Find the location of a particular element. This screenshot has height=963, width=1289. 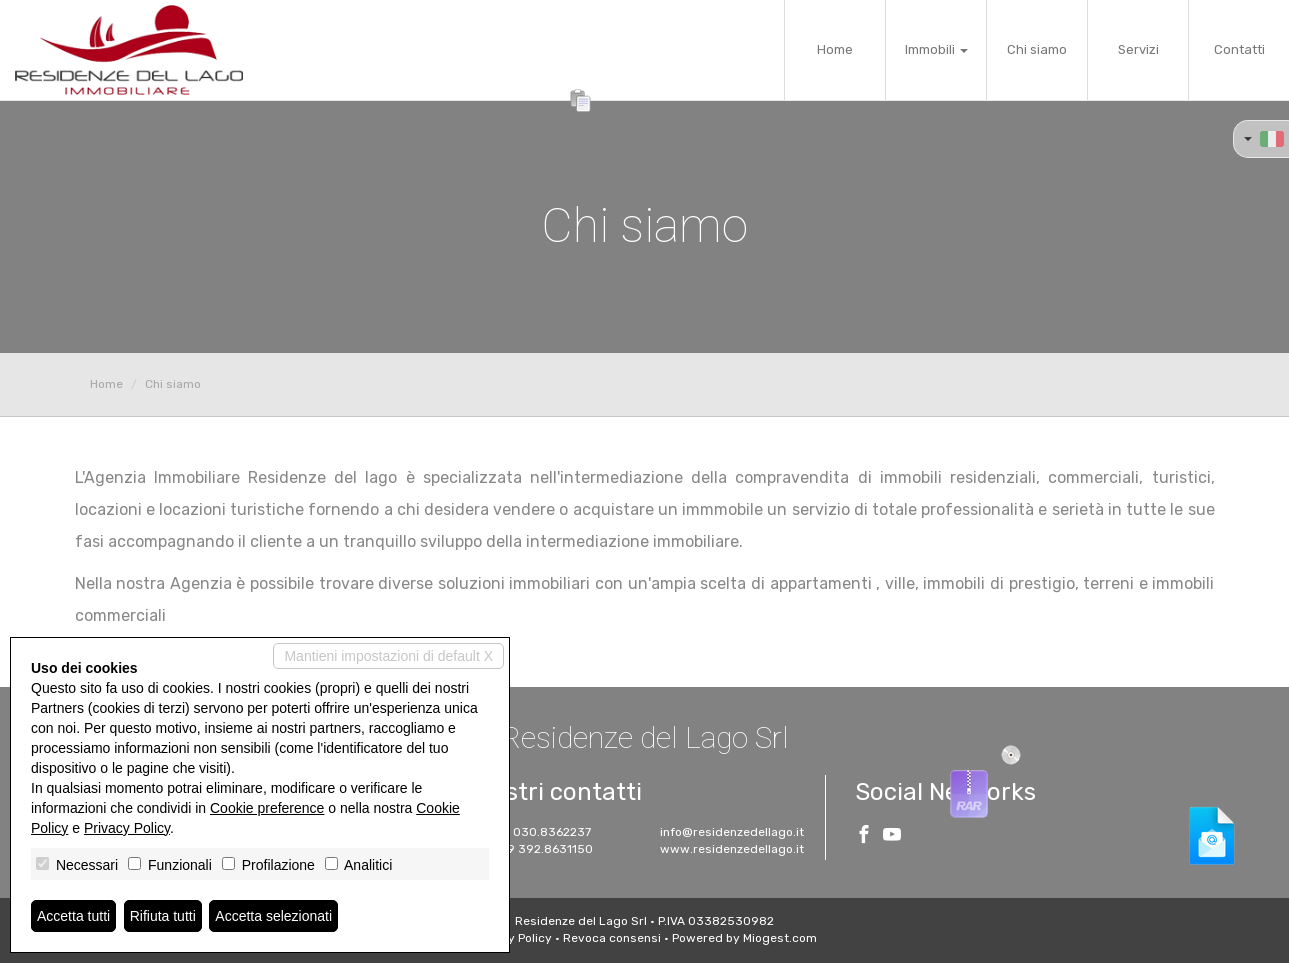

indicates a rewritable CD-RW disc is located at coordinates (1011, 755).